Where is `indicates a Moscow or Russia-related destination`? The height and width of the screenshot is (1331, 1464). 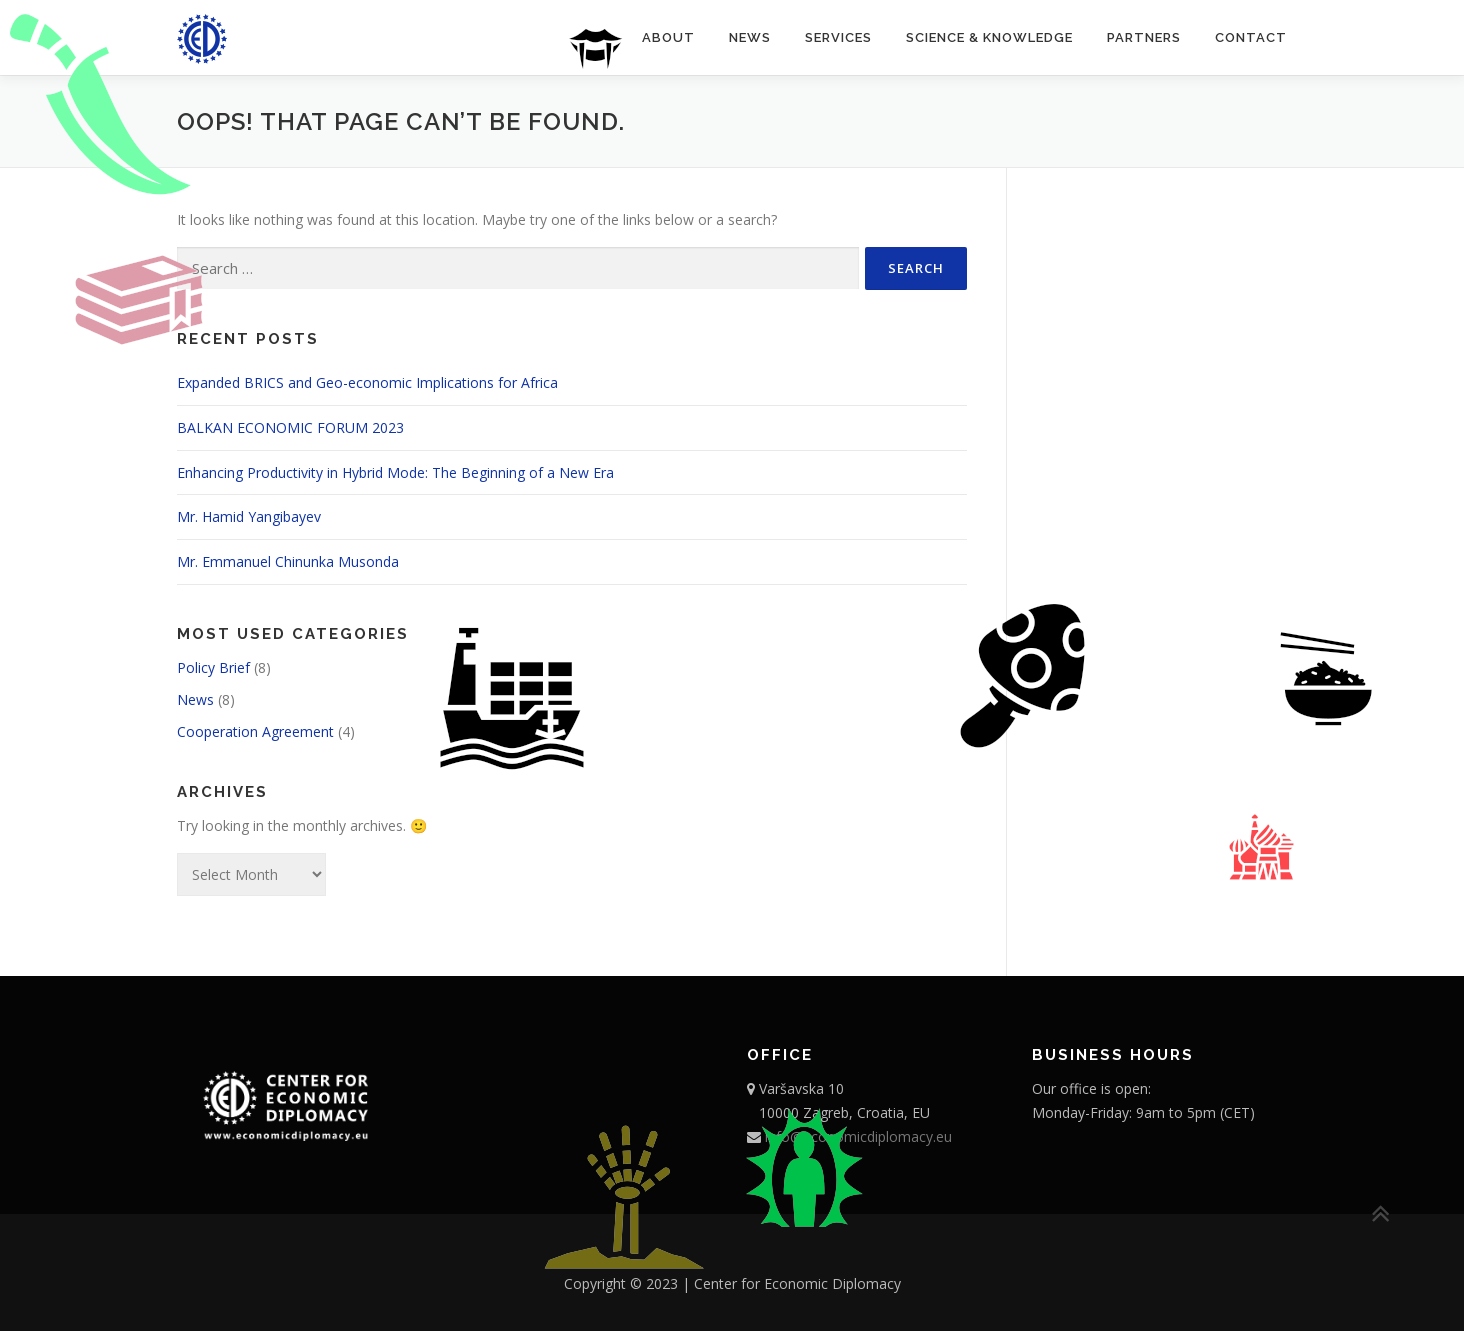 indicates a Moscow or Russia-related destination is located at coordinates (1261, 846).